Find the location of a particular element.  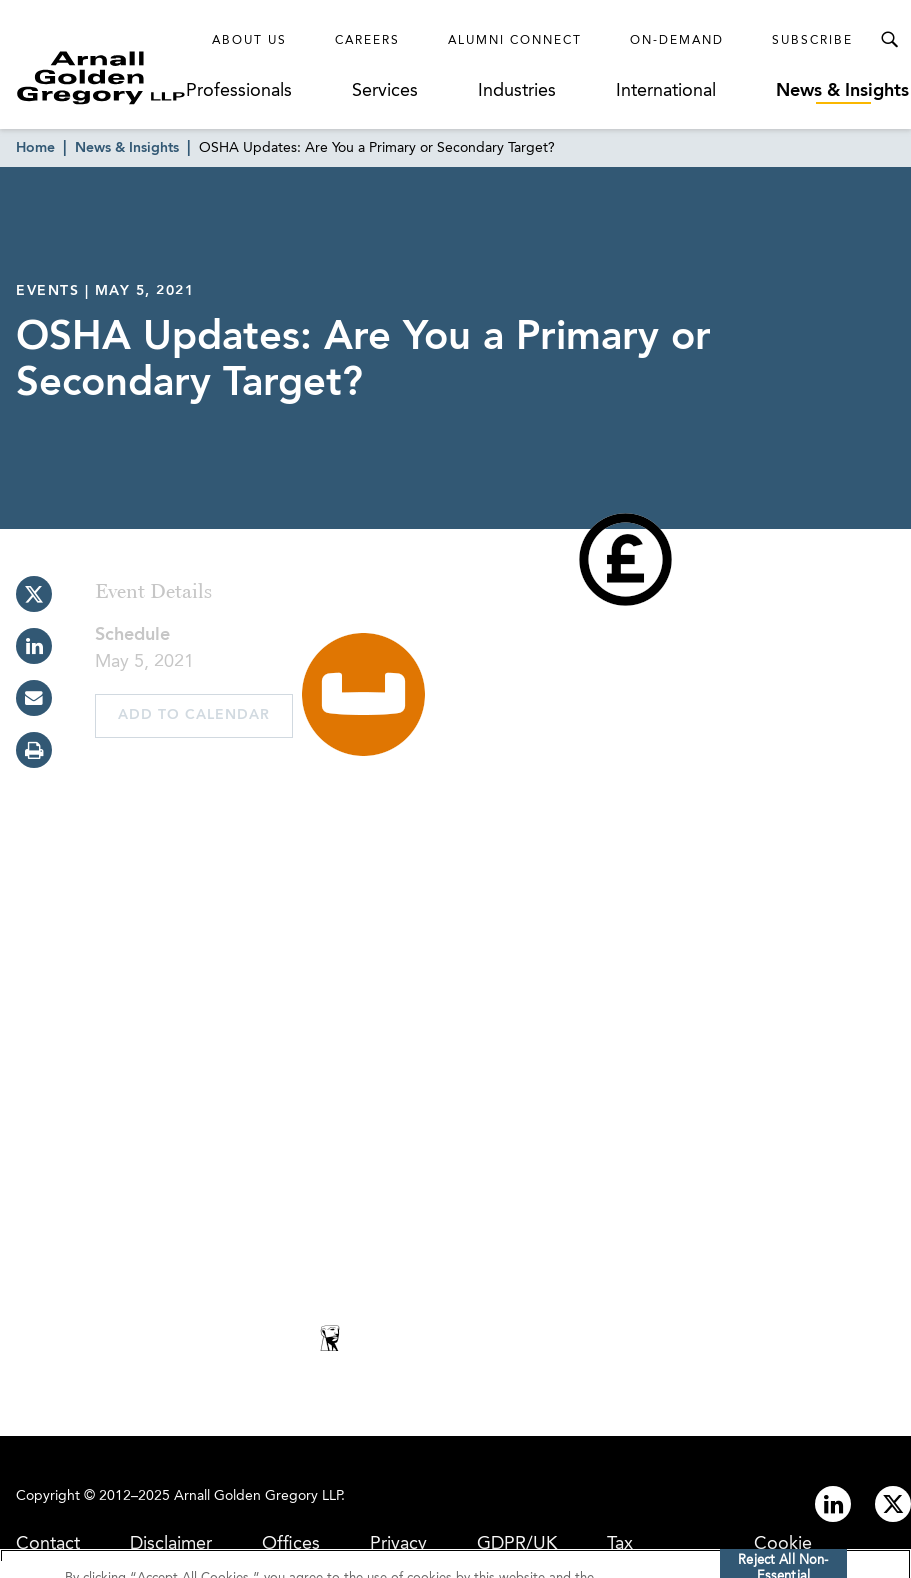

kingston technology company logo is located at coordinates (330, 1338).